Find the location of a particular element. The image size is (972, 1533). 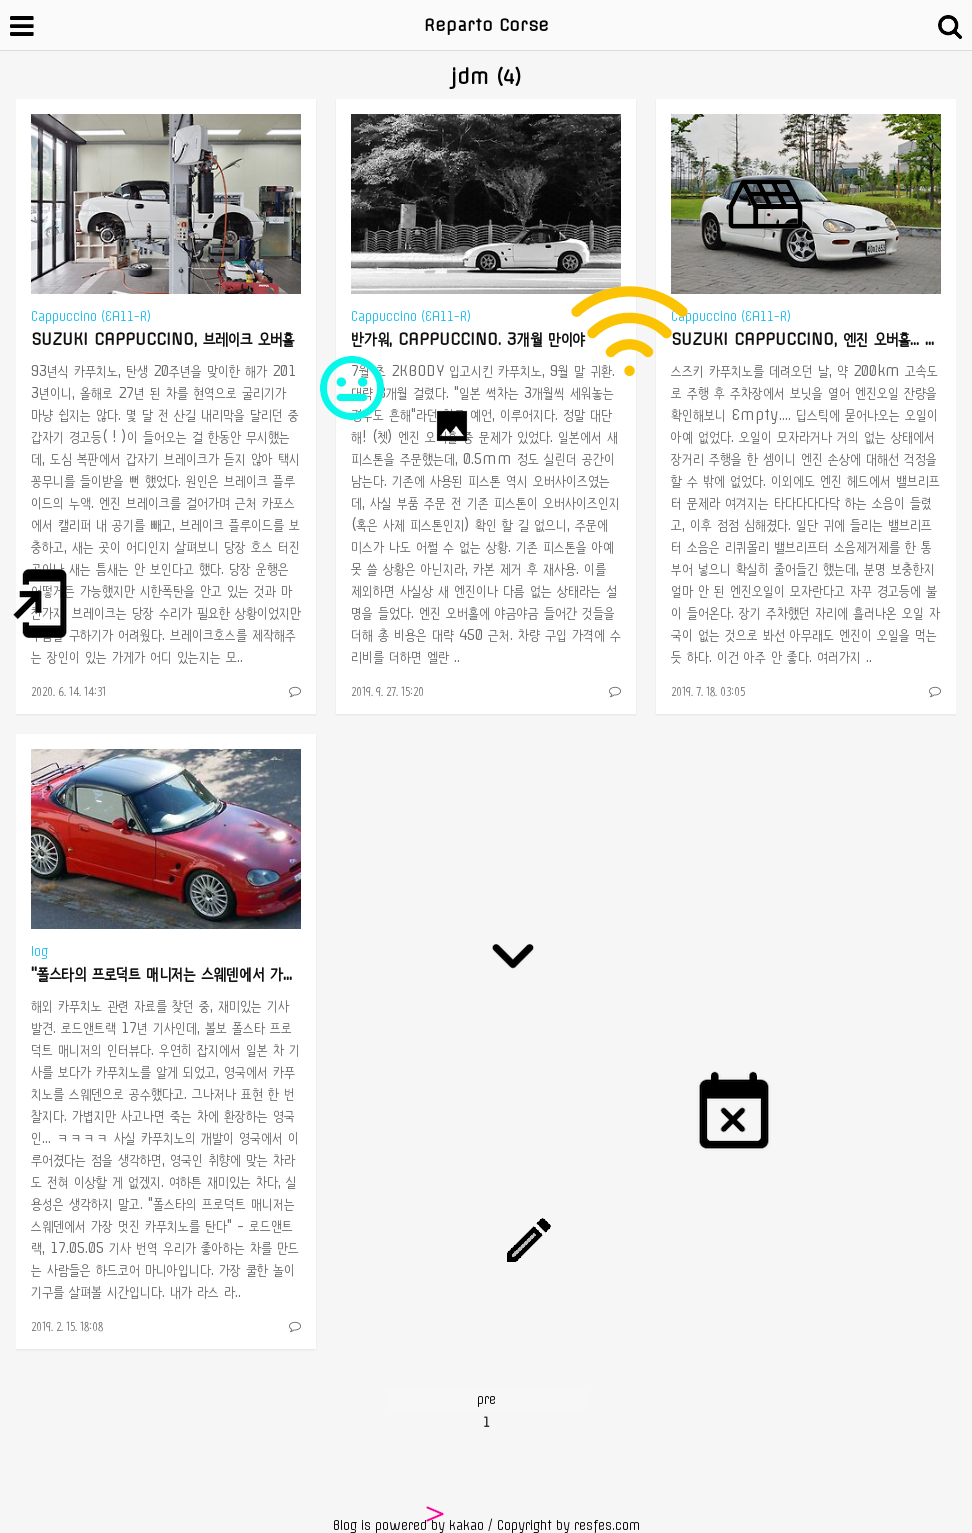

a cancelled or unavailable calendar event is located at coordinates (734, 1114).